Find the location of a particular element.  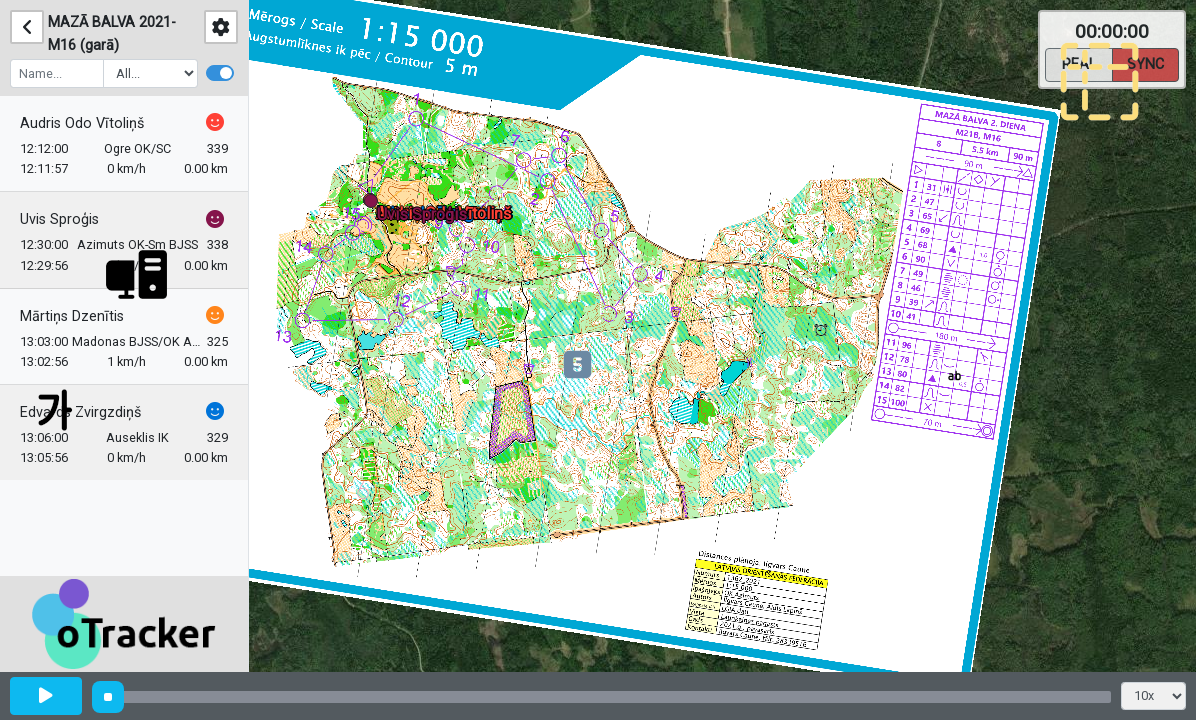

indicates the number six in a list or sequence is located at coordinates (363, 490).